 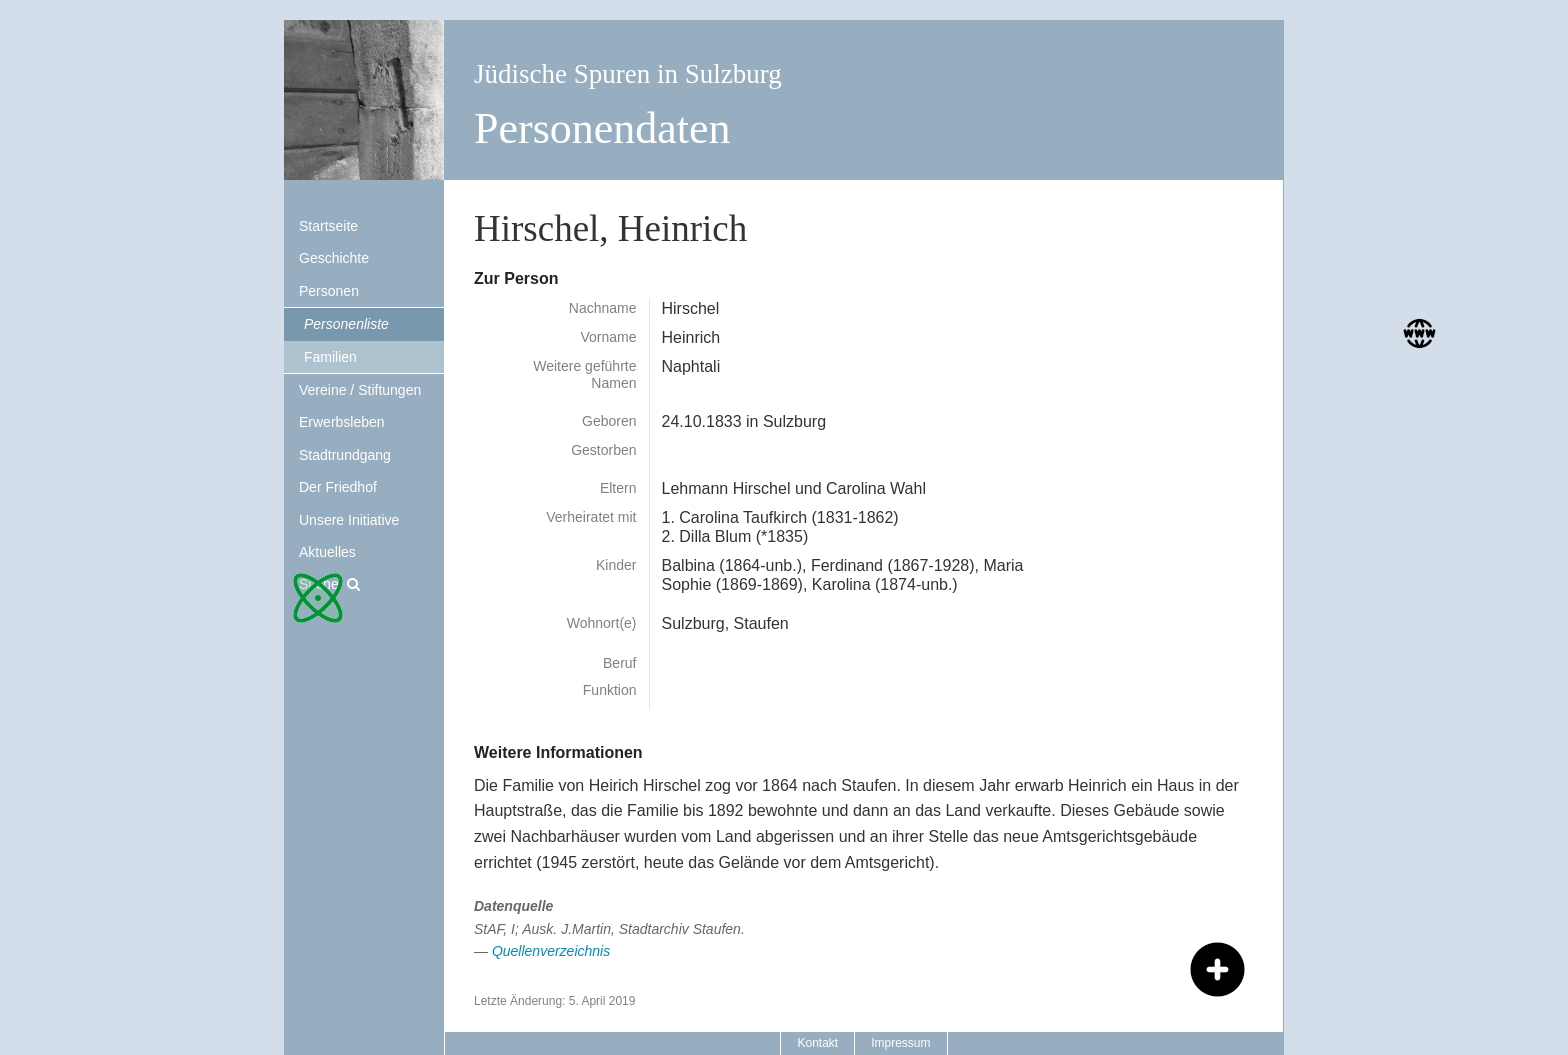 I want to click on add a new item, so click(x=1217, y=969).